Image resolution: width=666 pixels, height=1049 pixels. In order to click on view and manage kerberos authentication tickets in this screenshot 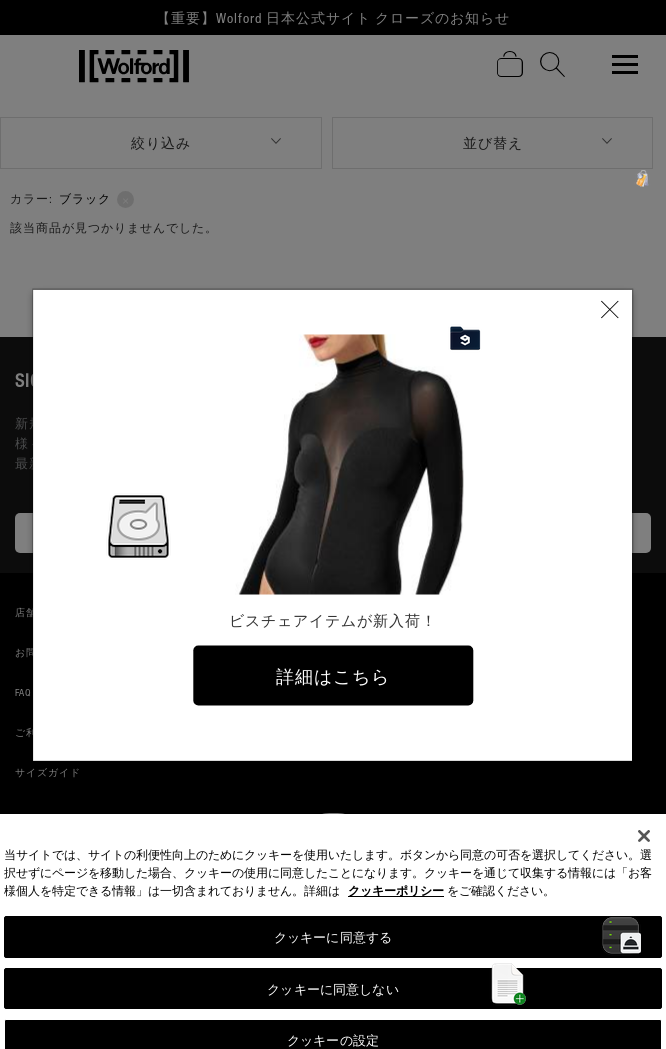, I will do `click(642, 178)`.